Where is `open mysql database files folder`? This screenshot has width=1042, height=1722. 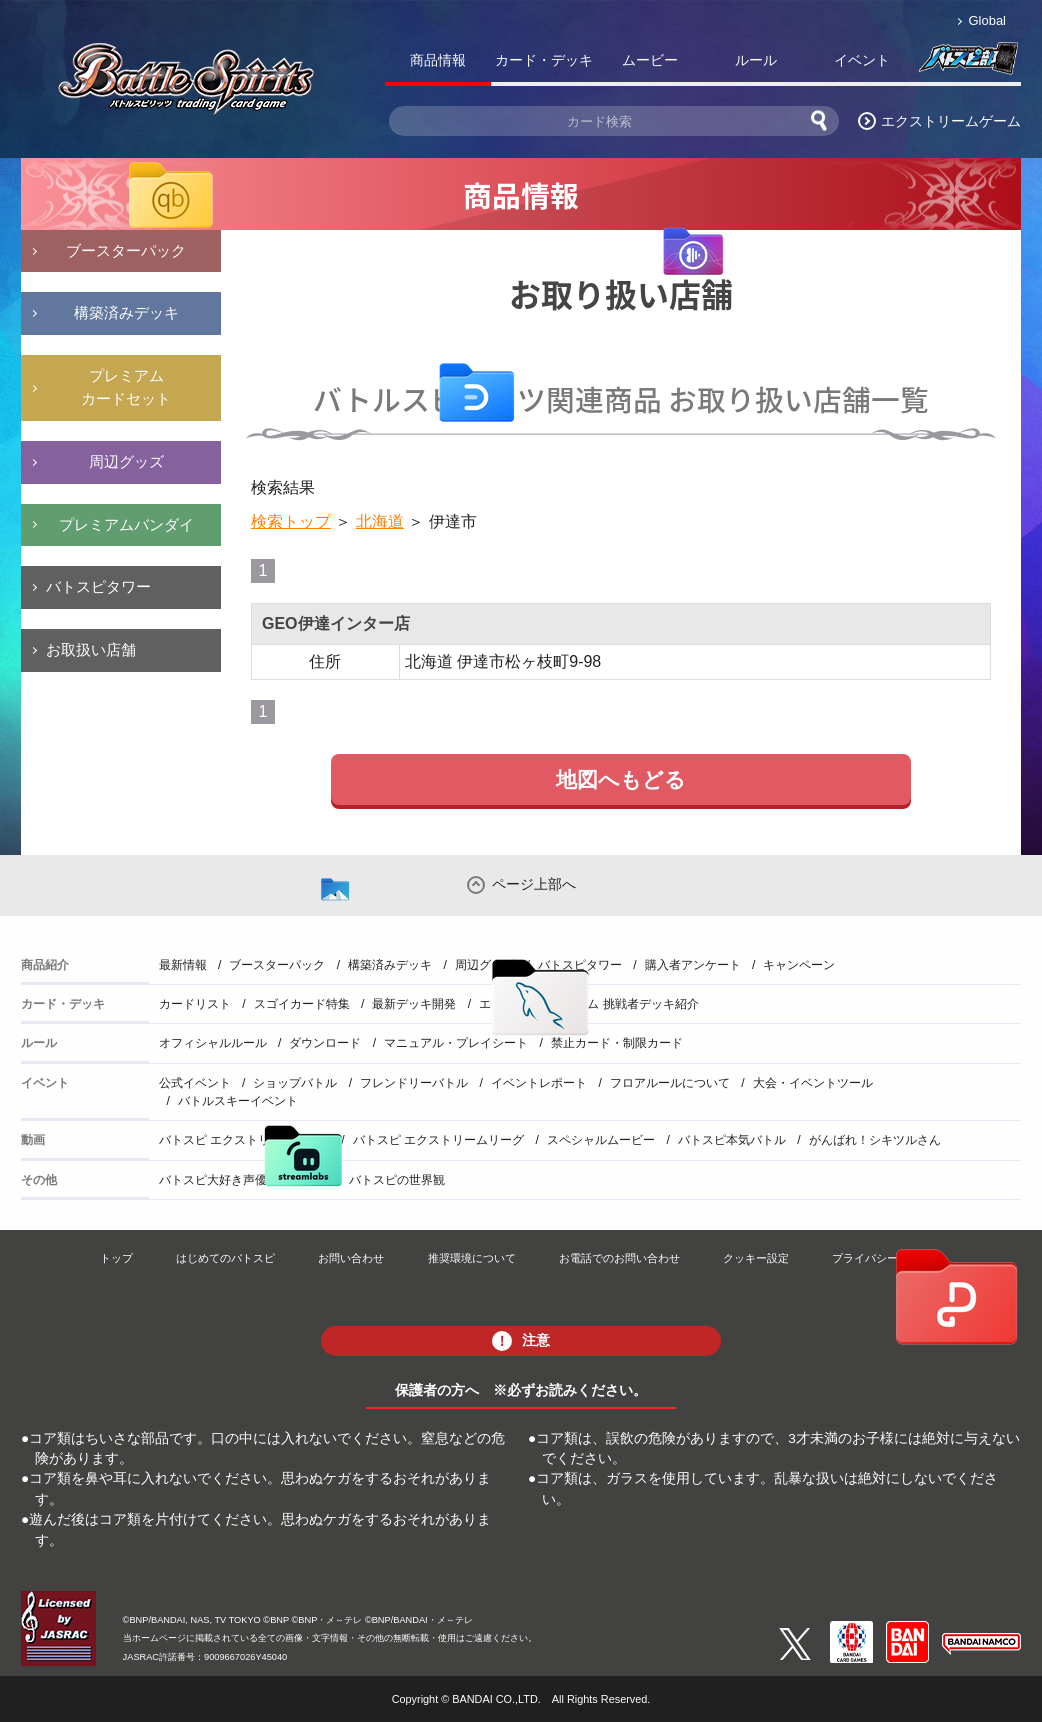 open mysql database files folder is located at coordinates (540, 1000).